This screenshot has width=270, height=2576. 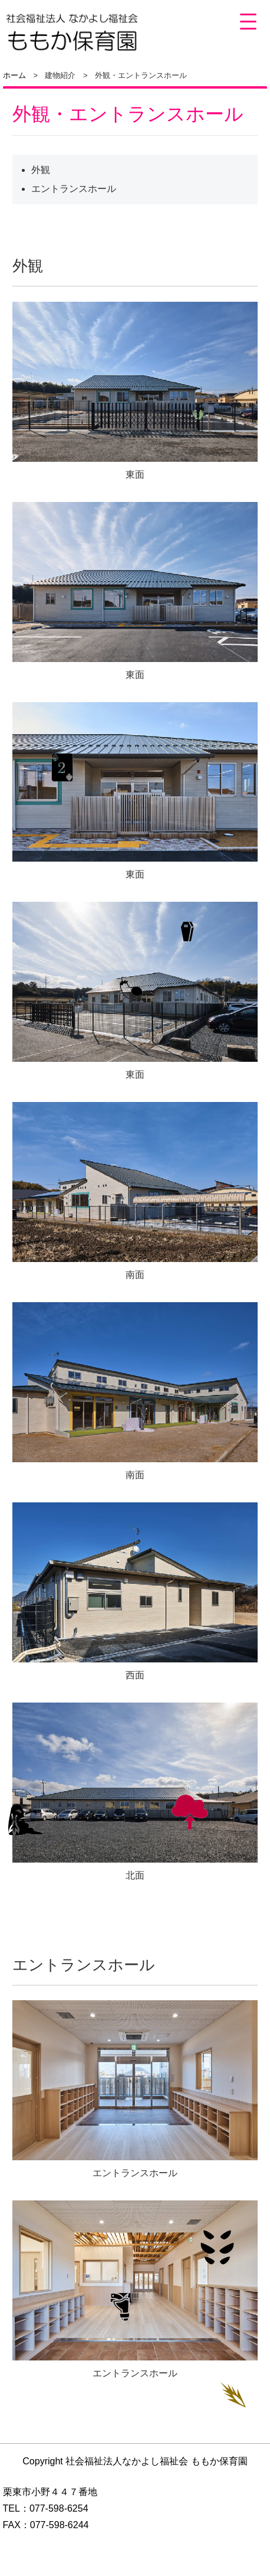 What do you see at coordinates (217, 2247) in the screenshot?
I see `activate hunter vision or tracking mode` at bounding box center [217, 2247].